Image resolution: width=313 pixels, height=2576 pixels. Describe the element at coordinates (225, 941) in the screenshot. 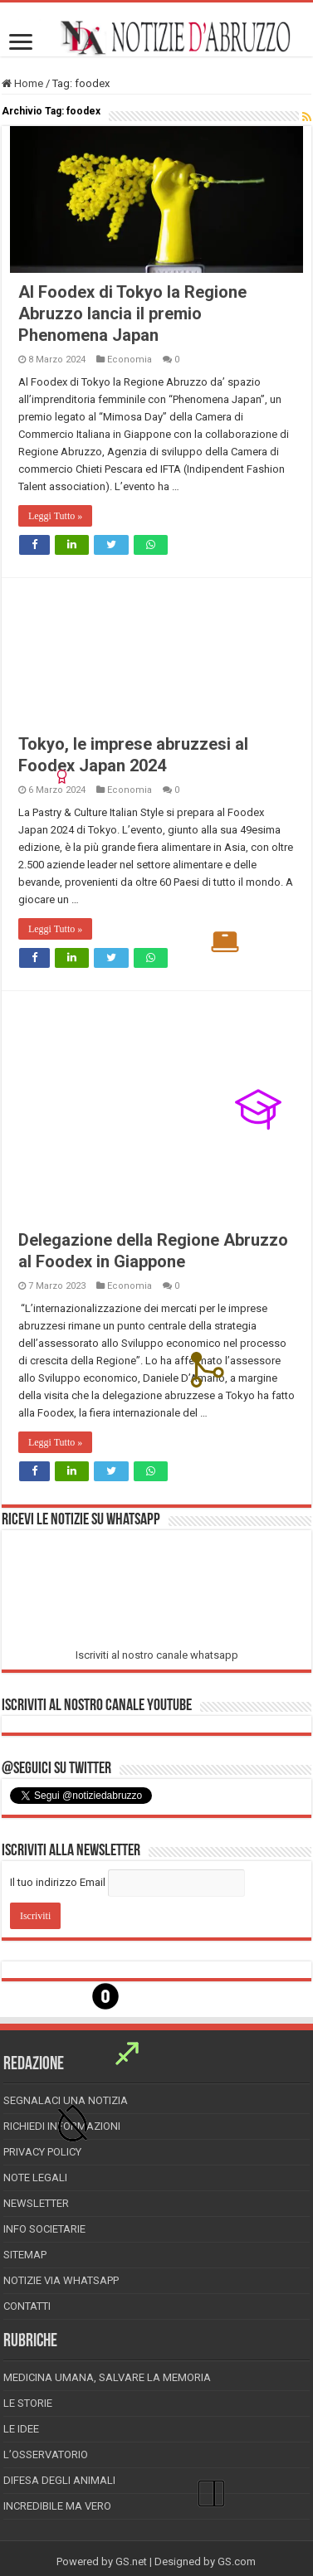

I see `switch to desktop view` at that location.